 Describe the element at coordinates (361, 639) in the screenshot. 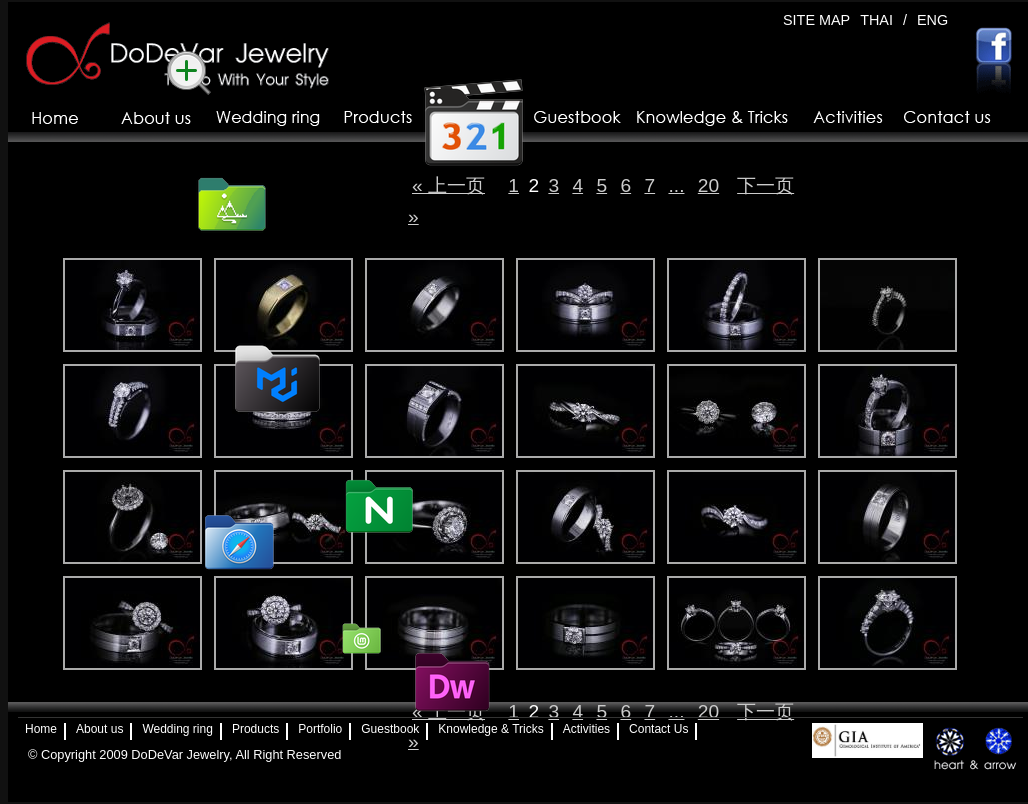

I see `open linux mint system folder` at that location.